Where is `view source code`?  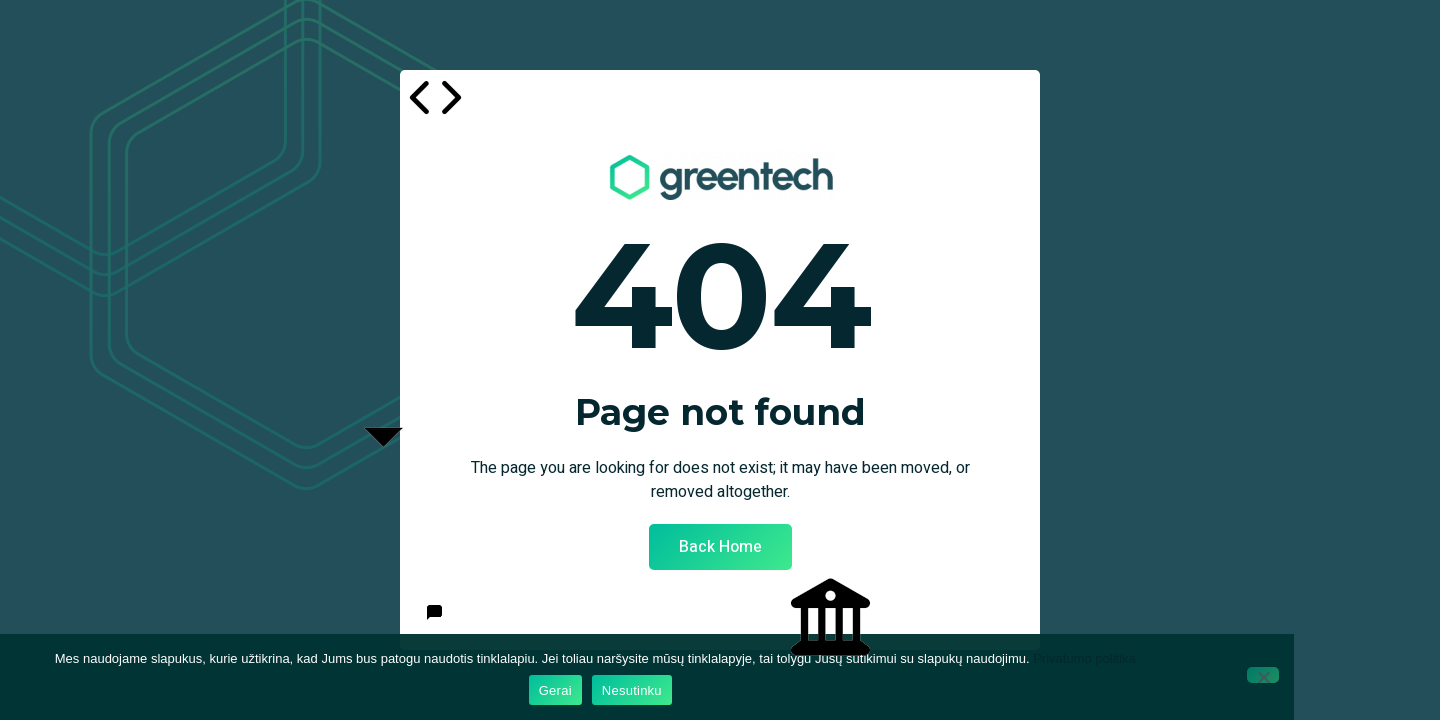
view source code is located at coordinates (435, 97).